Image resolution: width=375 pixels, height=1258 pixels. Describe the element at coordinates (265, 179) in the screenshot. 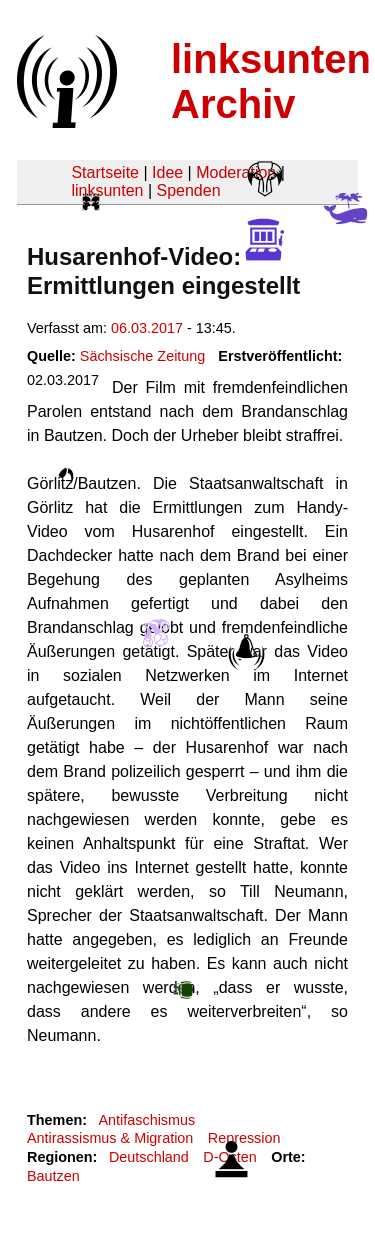

I see `access demon or boss enemy profile` at that location.